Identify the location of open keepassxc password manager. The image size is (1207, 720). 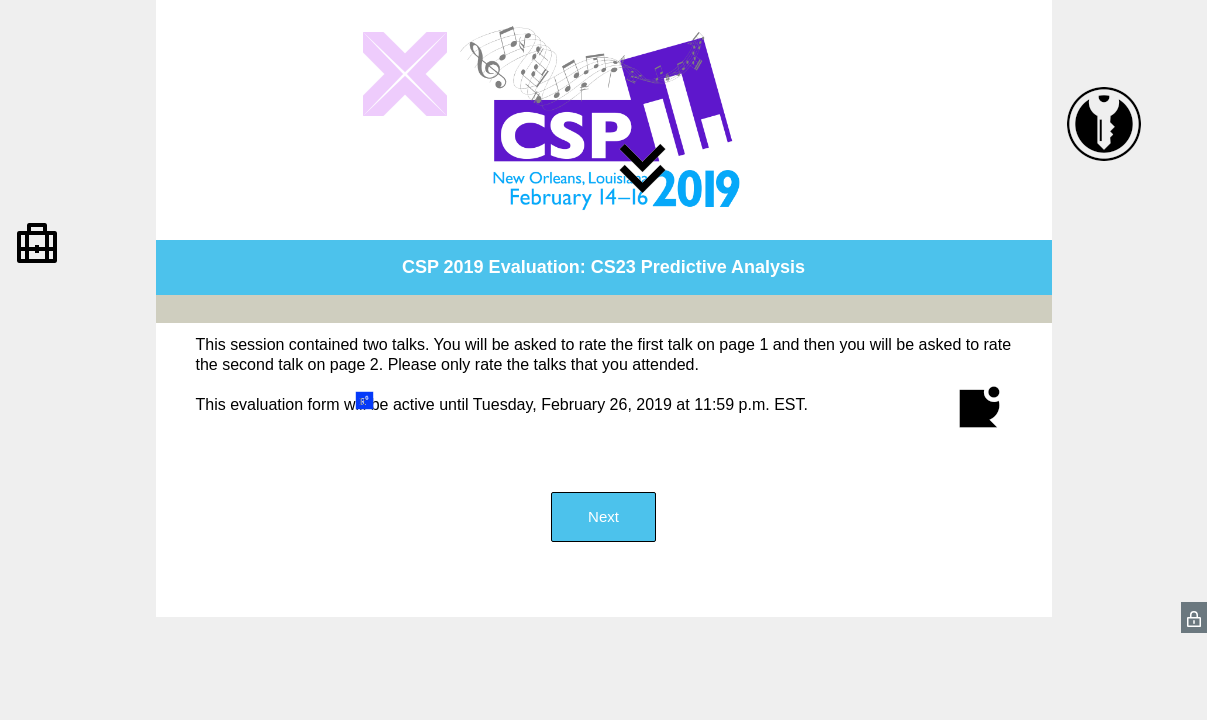
(1104, 124).